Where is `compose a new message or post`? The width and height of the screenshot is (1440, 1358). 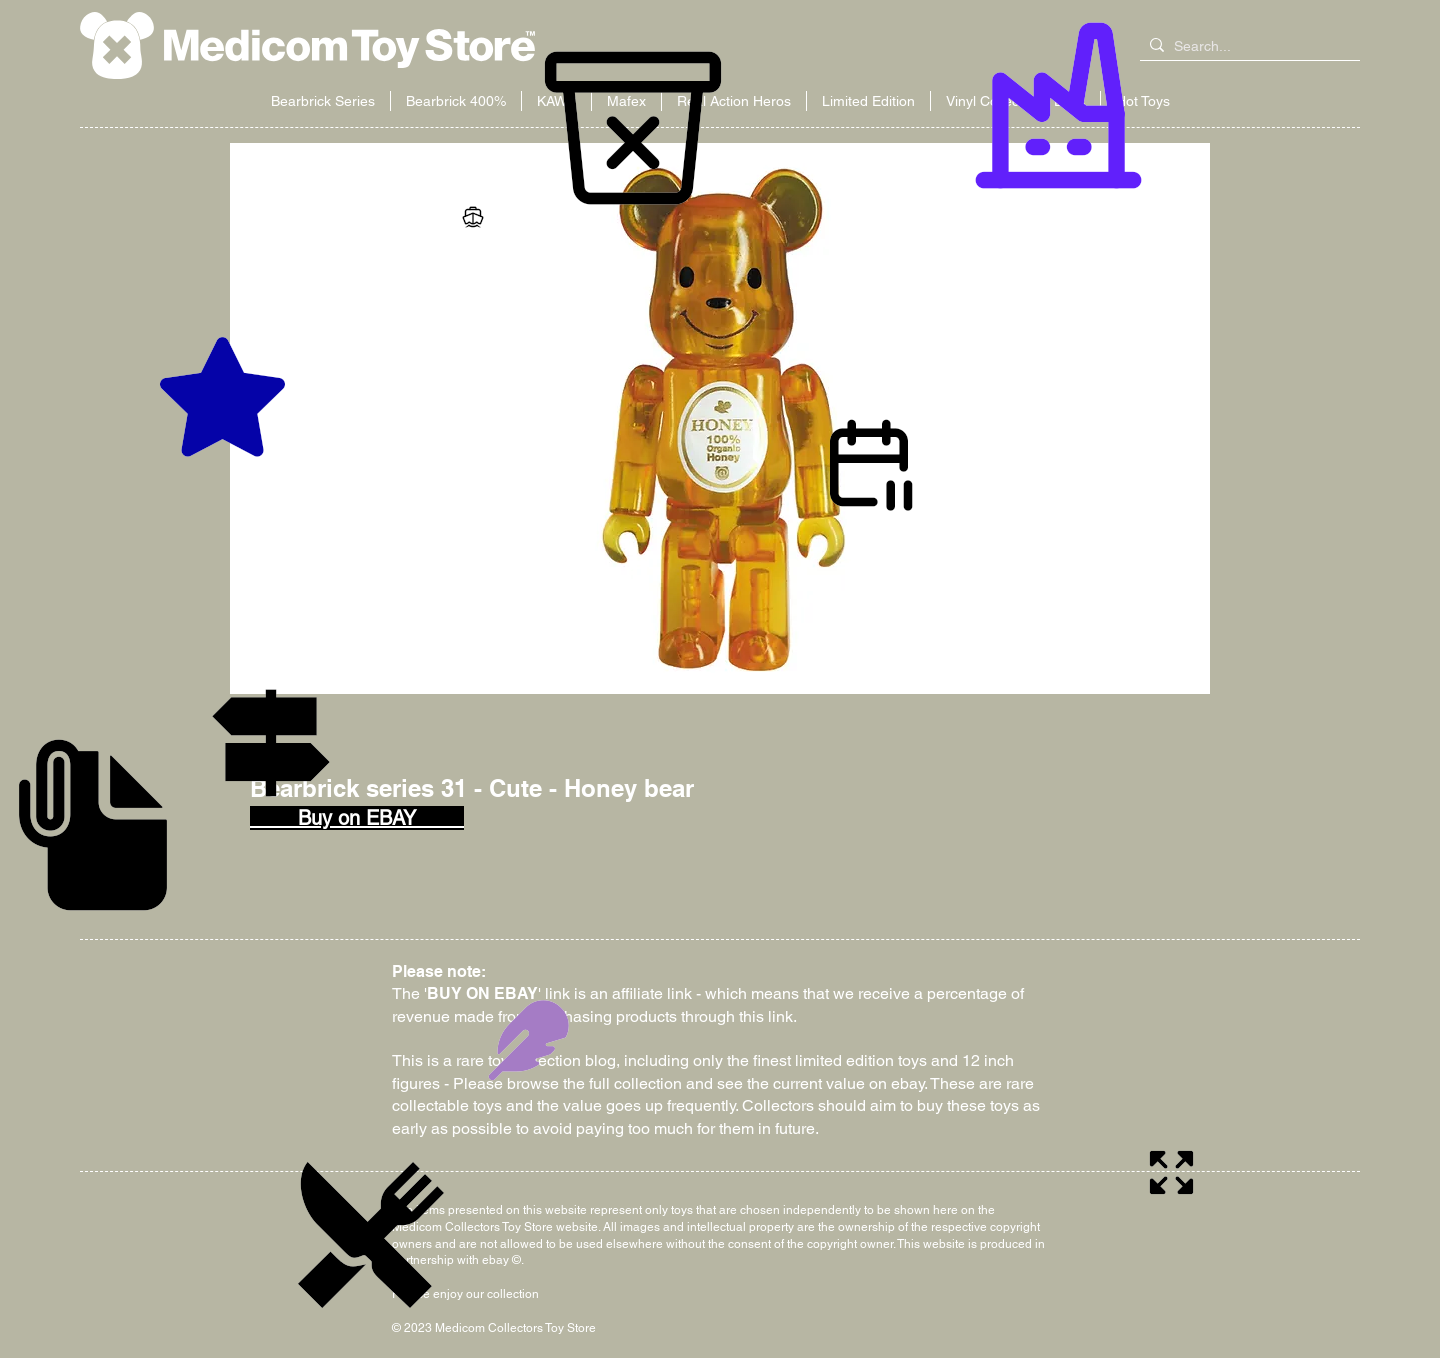 compose a new message or post is located at coordinates (528, 1041).